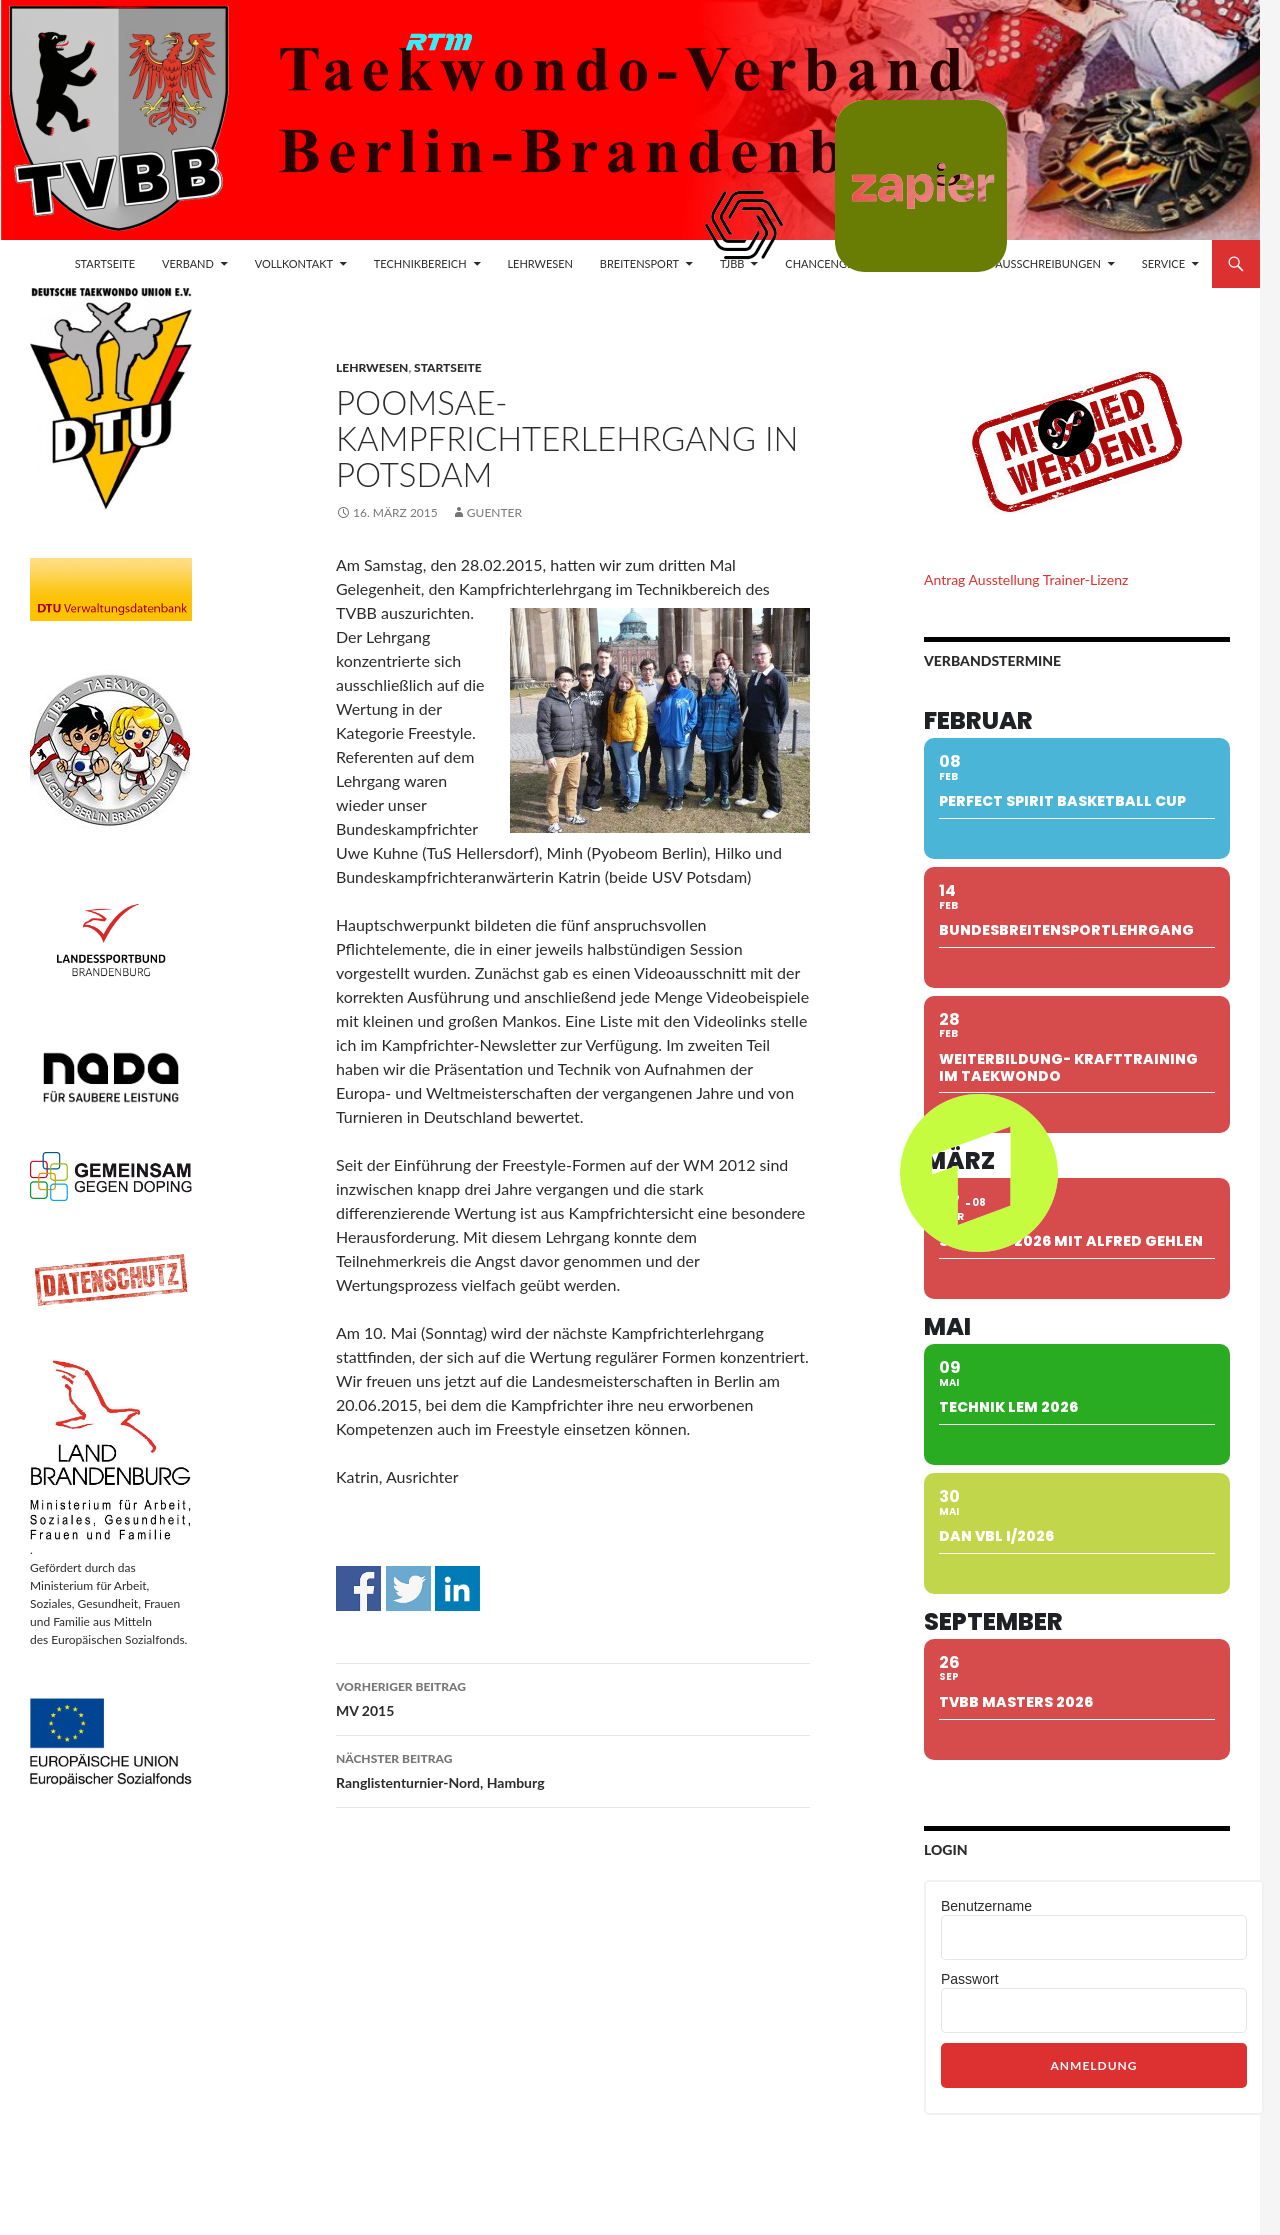 Image resolution: width=1280 pixels, height=2235 pixels. Describe the element at coordinates (744, 225) in the screenshot. I see `plume app or service logo` at that location.